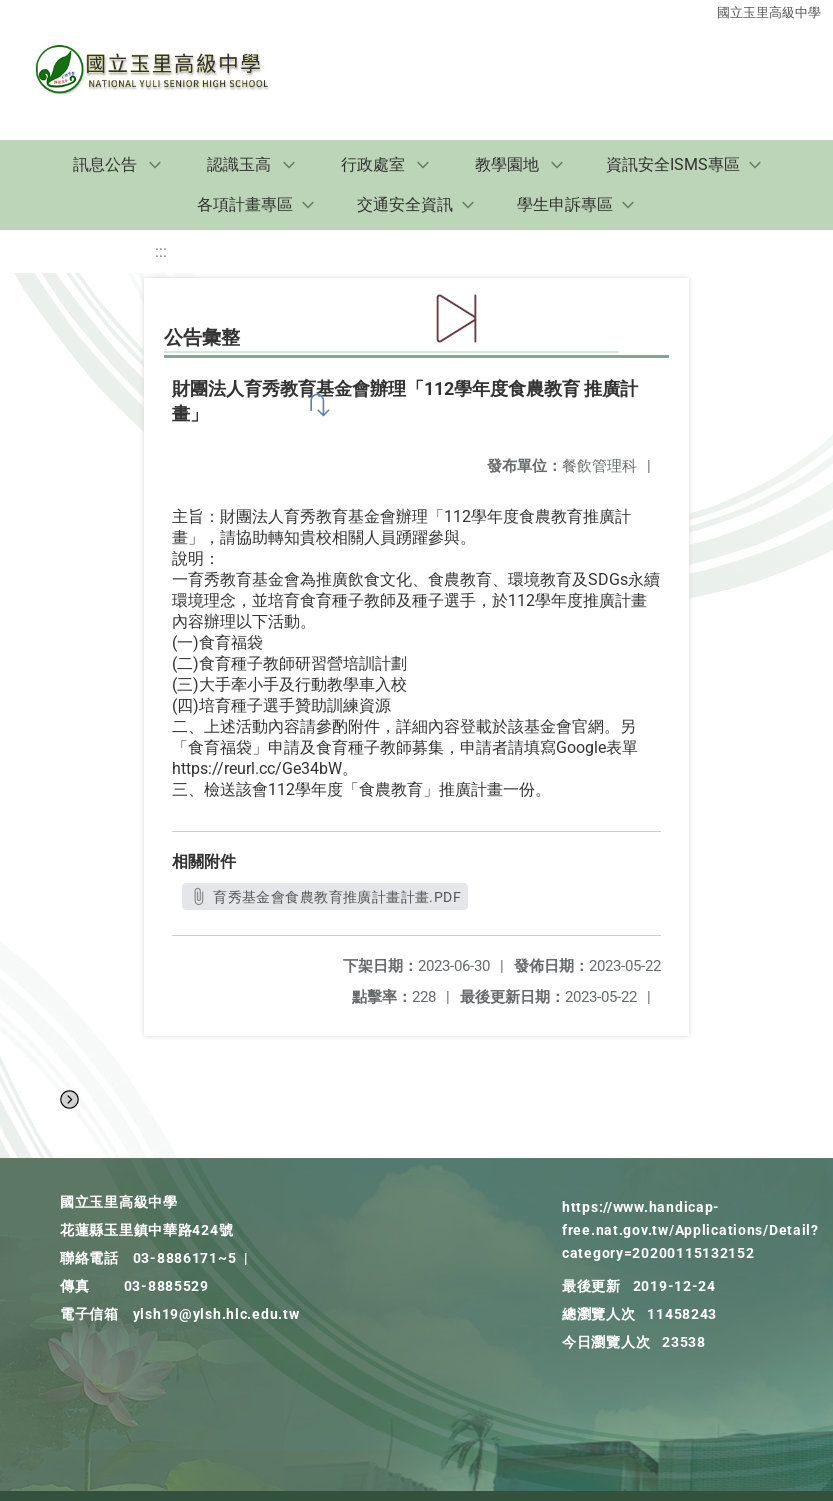 The image size is (833, 1501). I want to click on redo or repeat last action, so click(319, 405).